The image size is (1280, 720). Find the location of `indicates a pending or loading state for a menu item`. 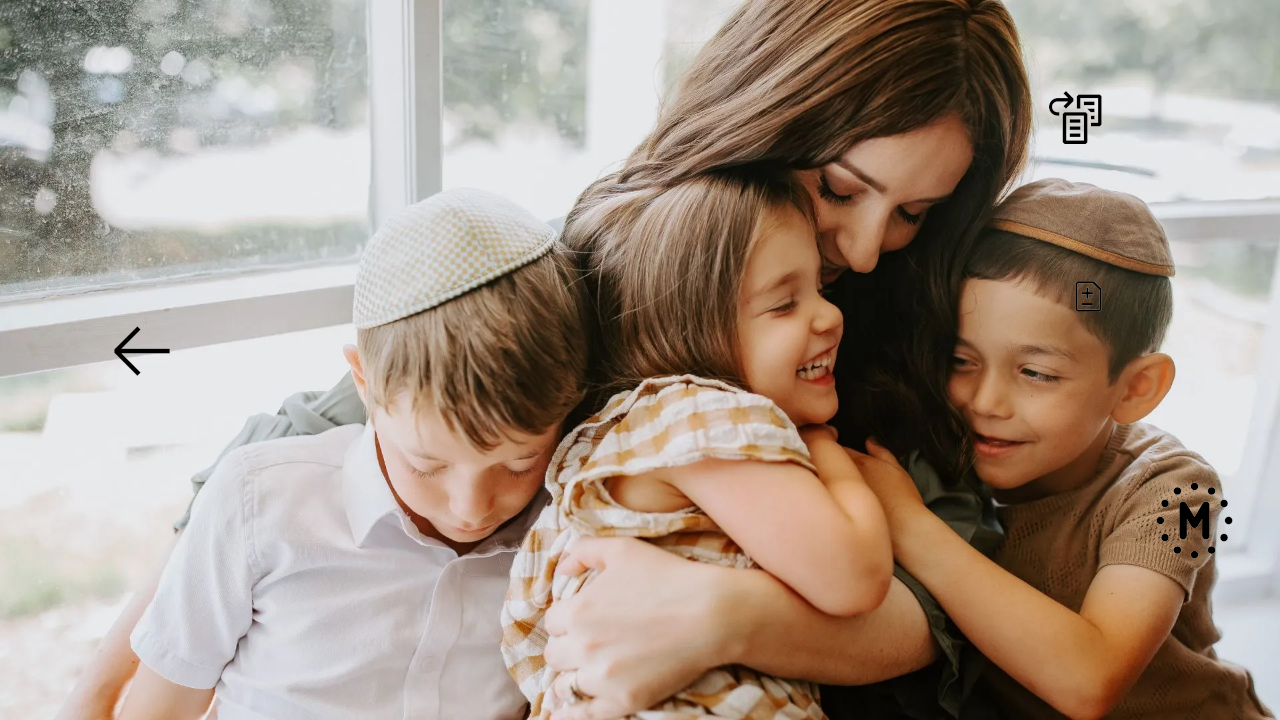

indicates a pending or loading state for a menu item is located at coordinates (1194, 520).